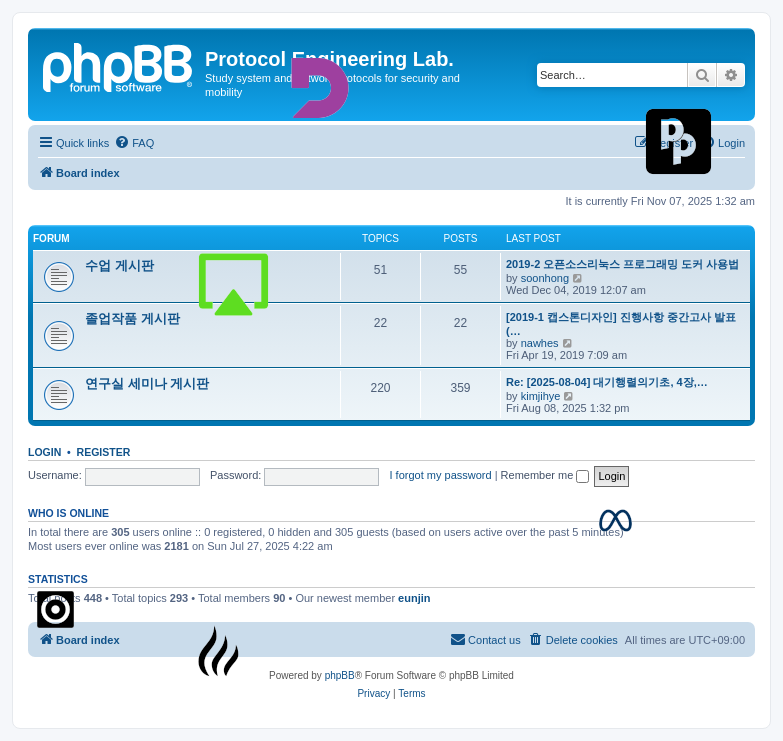 The width and height of the screenshot is (783, 741). What do you see at coordinates (233, 284) in the screenshot?
I see `stream content to an airplay-enabled device` at bounding box center [233, 284].